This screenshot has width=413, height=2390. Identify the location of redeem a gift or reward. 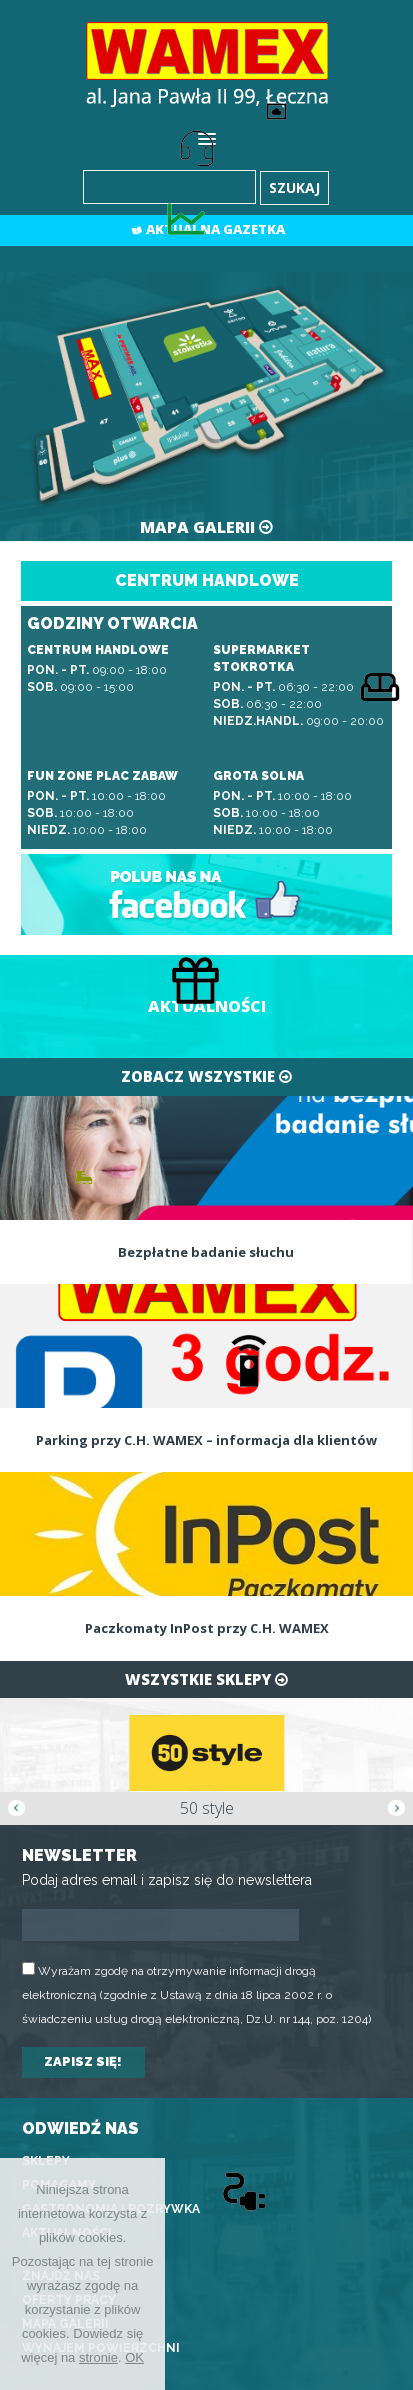
(195, 980).